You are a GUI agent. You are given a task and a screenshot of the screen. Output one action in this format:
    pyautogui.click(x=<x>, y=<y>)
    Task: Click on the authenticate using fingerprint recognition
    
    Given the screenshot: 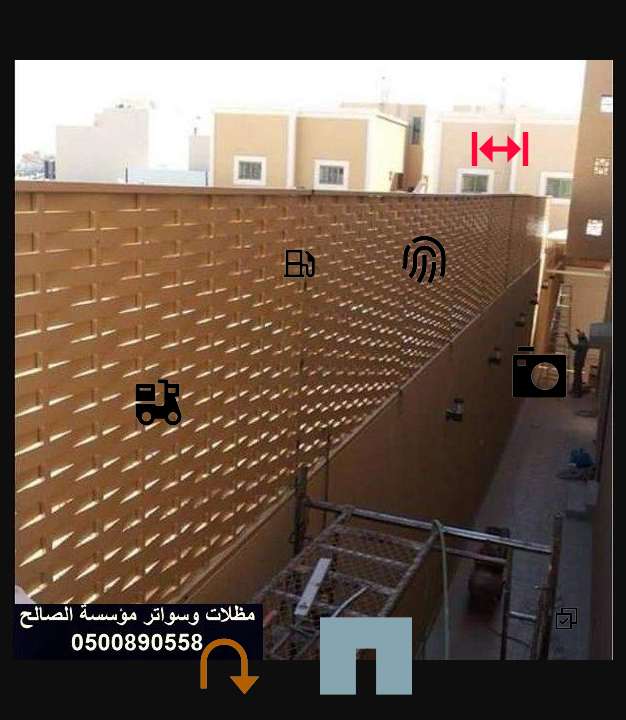 What is the action you would take?
    pyautogui.click(x=424, y=259)
    